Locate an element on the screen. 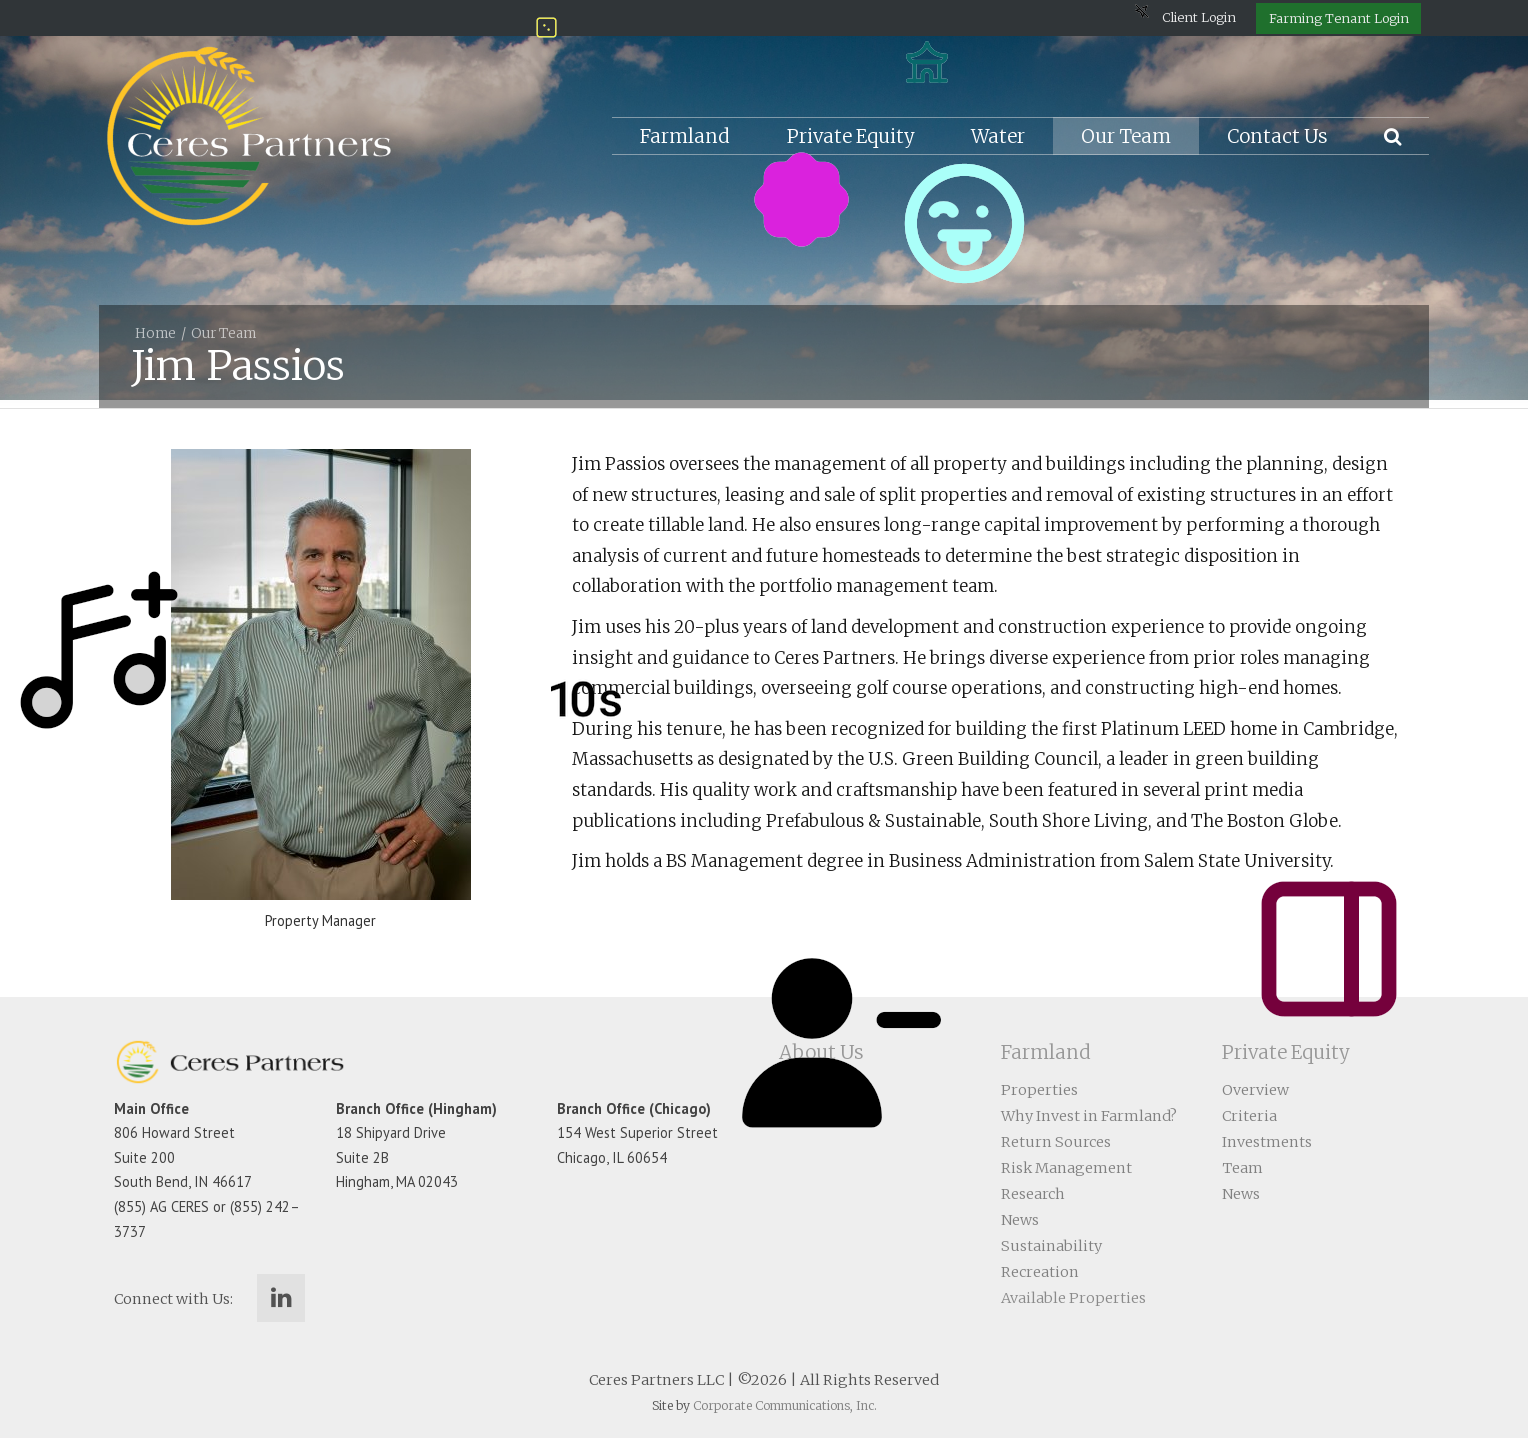 The height and width of the screenshot is (1438, 1528). roll dice or generate random number is located at coordinates (546, 27).